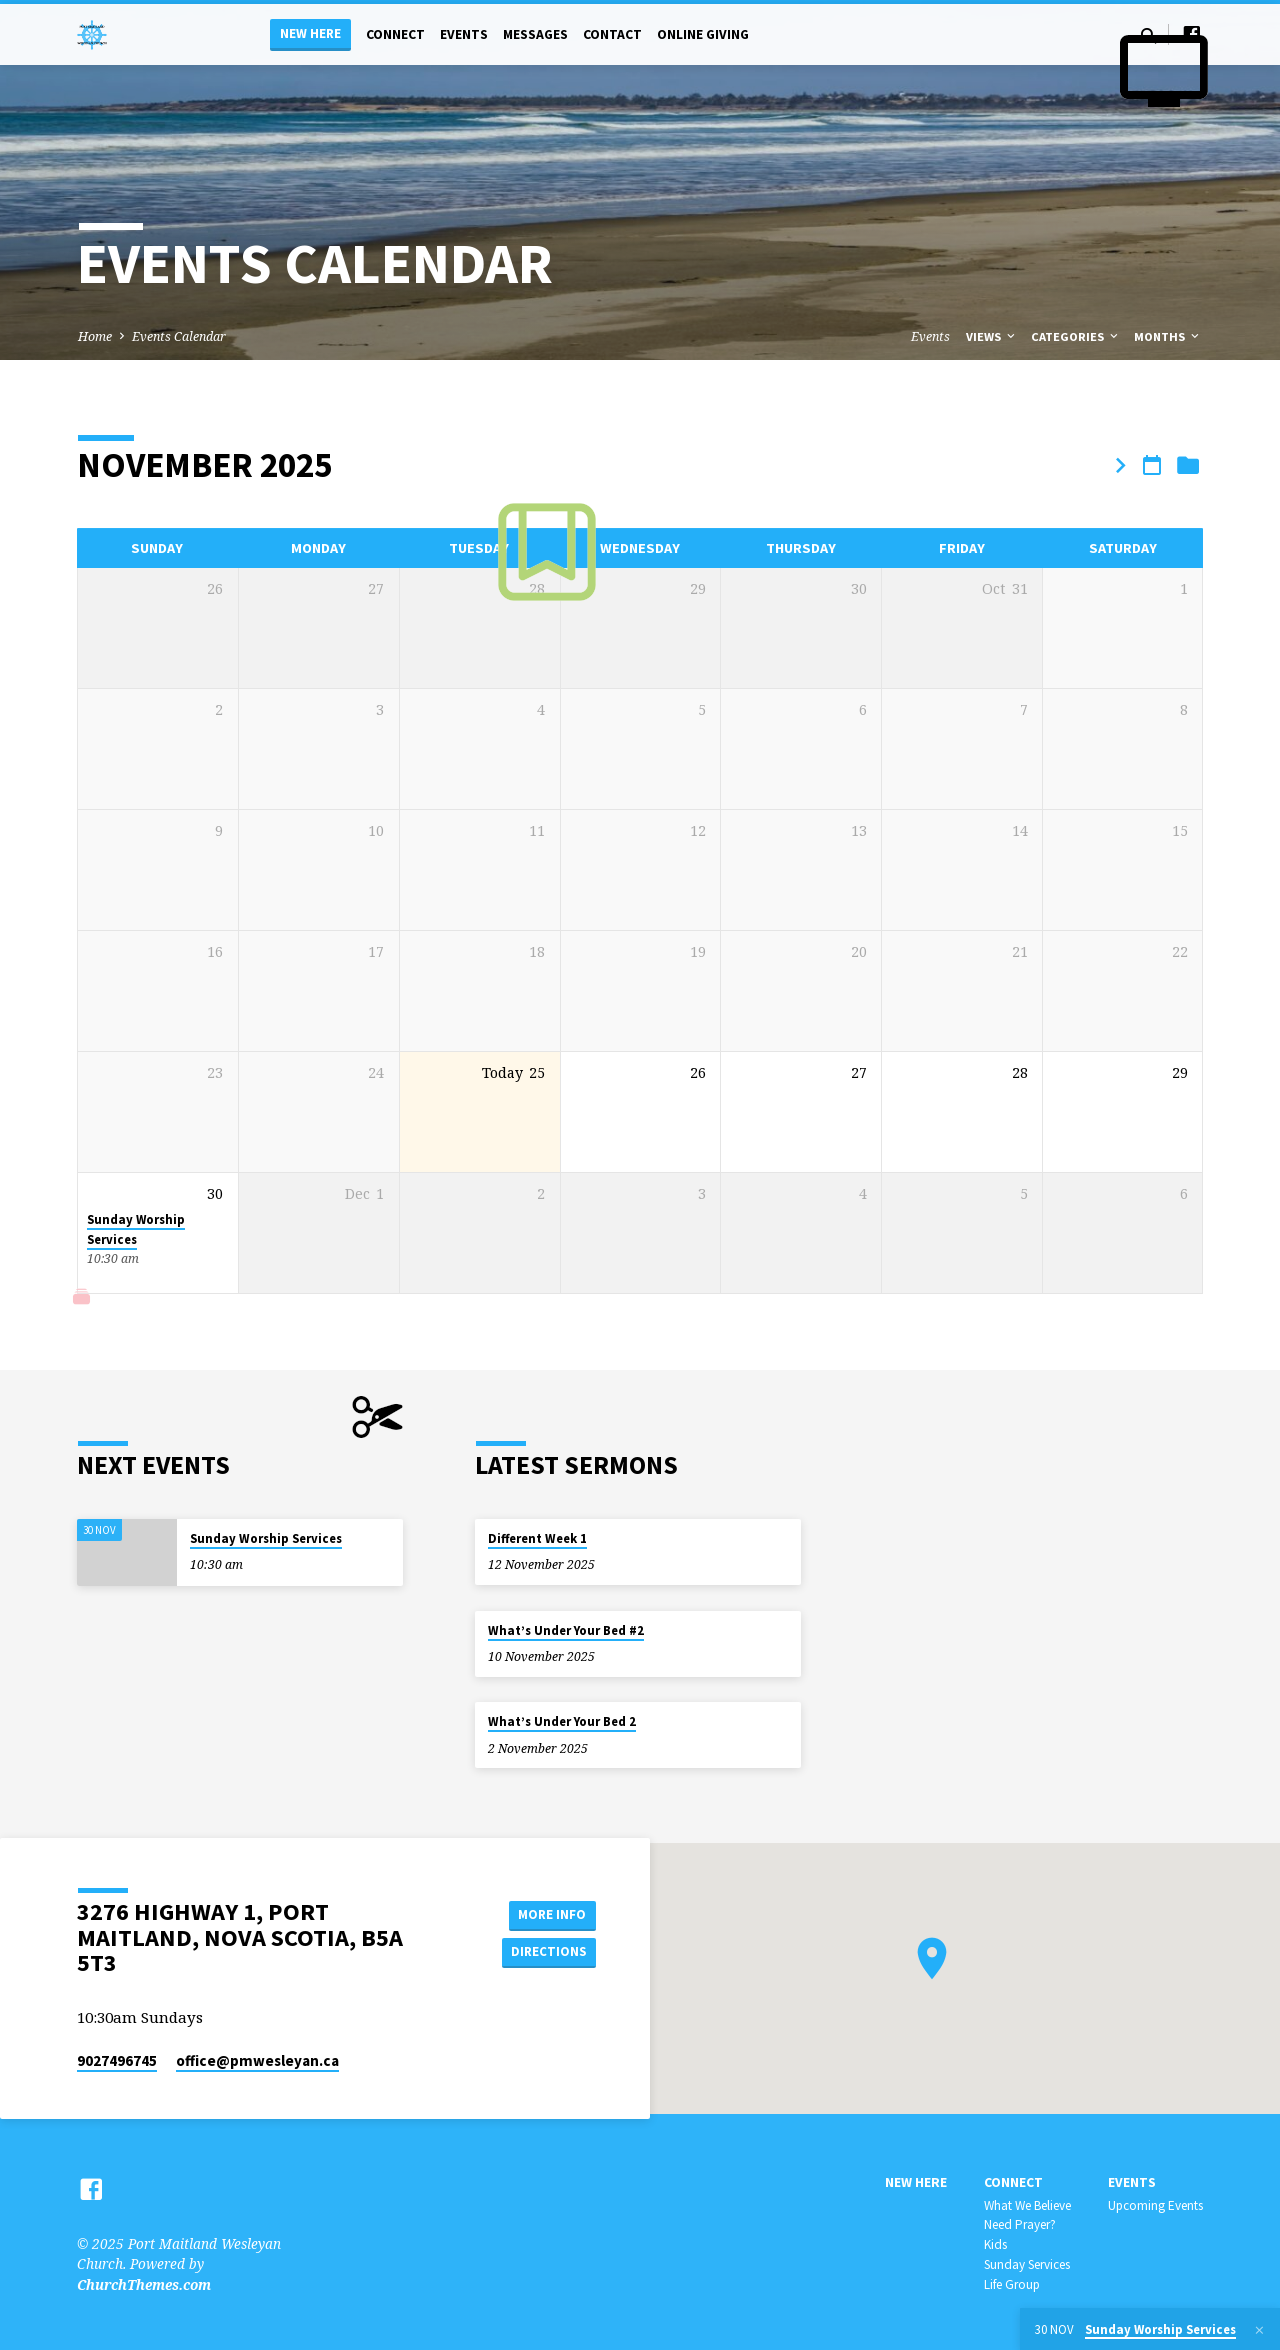 This screenshot has height=2350, width=1280. Describe the element at coordinates (547, 552) in the screenshot. I see `save this item to your bookmarks` at that location.